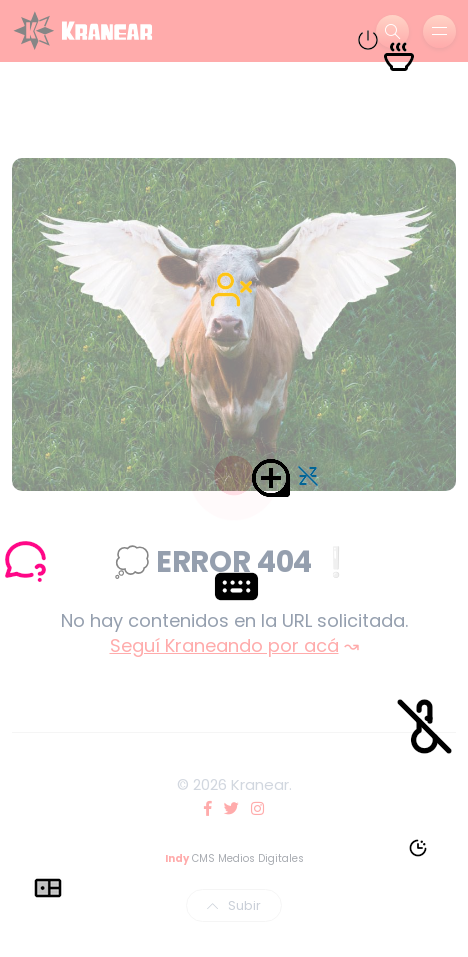 This screenshot has width=468, height=957. Describe the element at coordinates (236, 586) in the screenshot. I see `open the on-screen keyboard` at that location.